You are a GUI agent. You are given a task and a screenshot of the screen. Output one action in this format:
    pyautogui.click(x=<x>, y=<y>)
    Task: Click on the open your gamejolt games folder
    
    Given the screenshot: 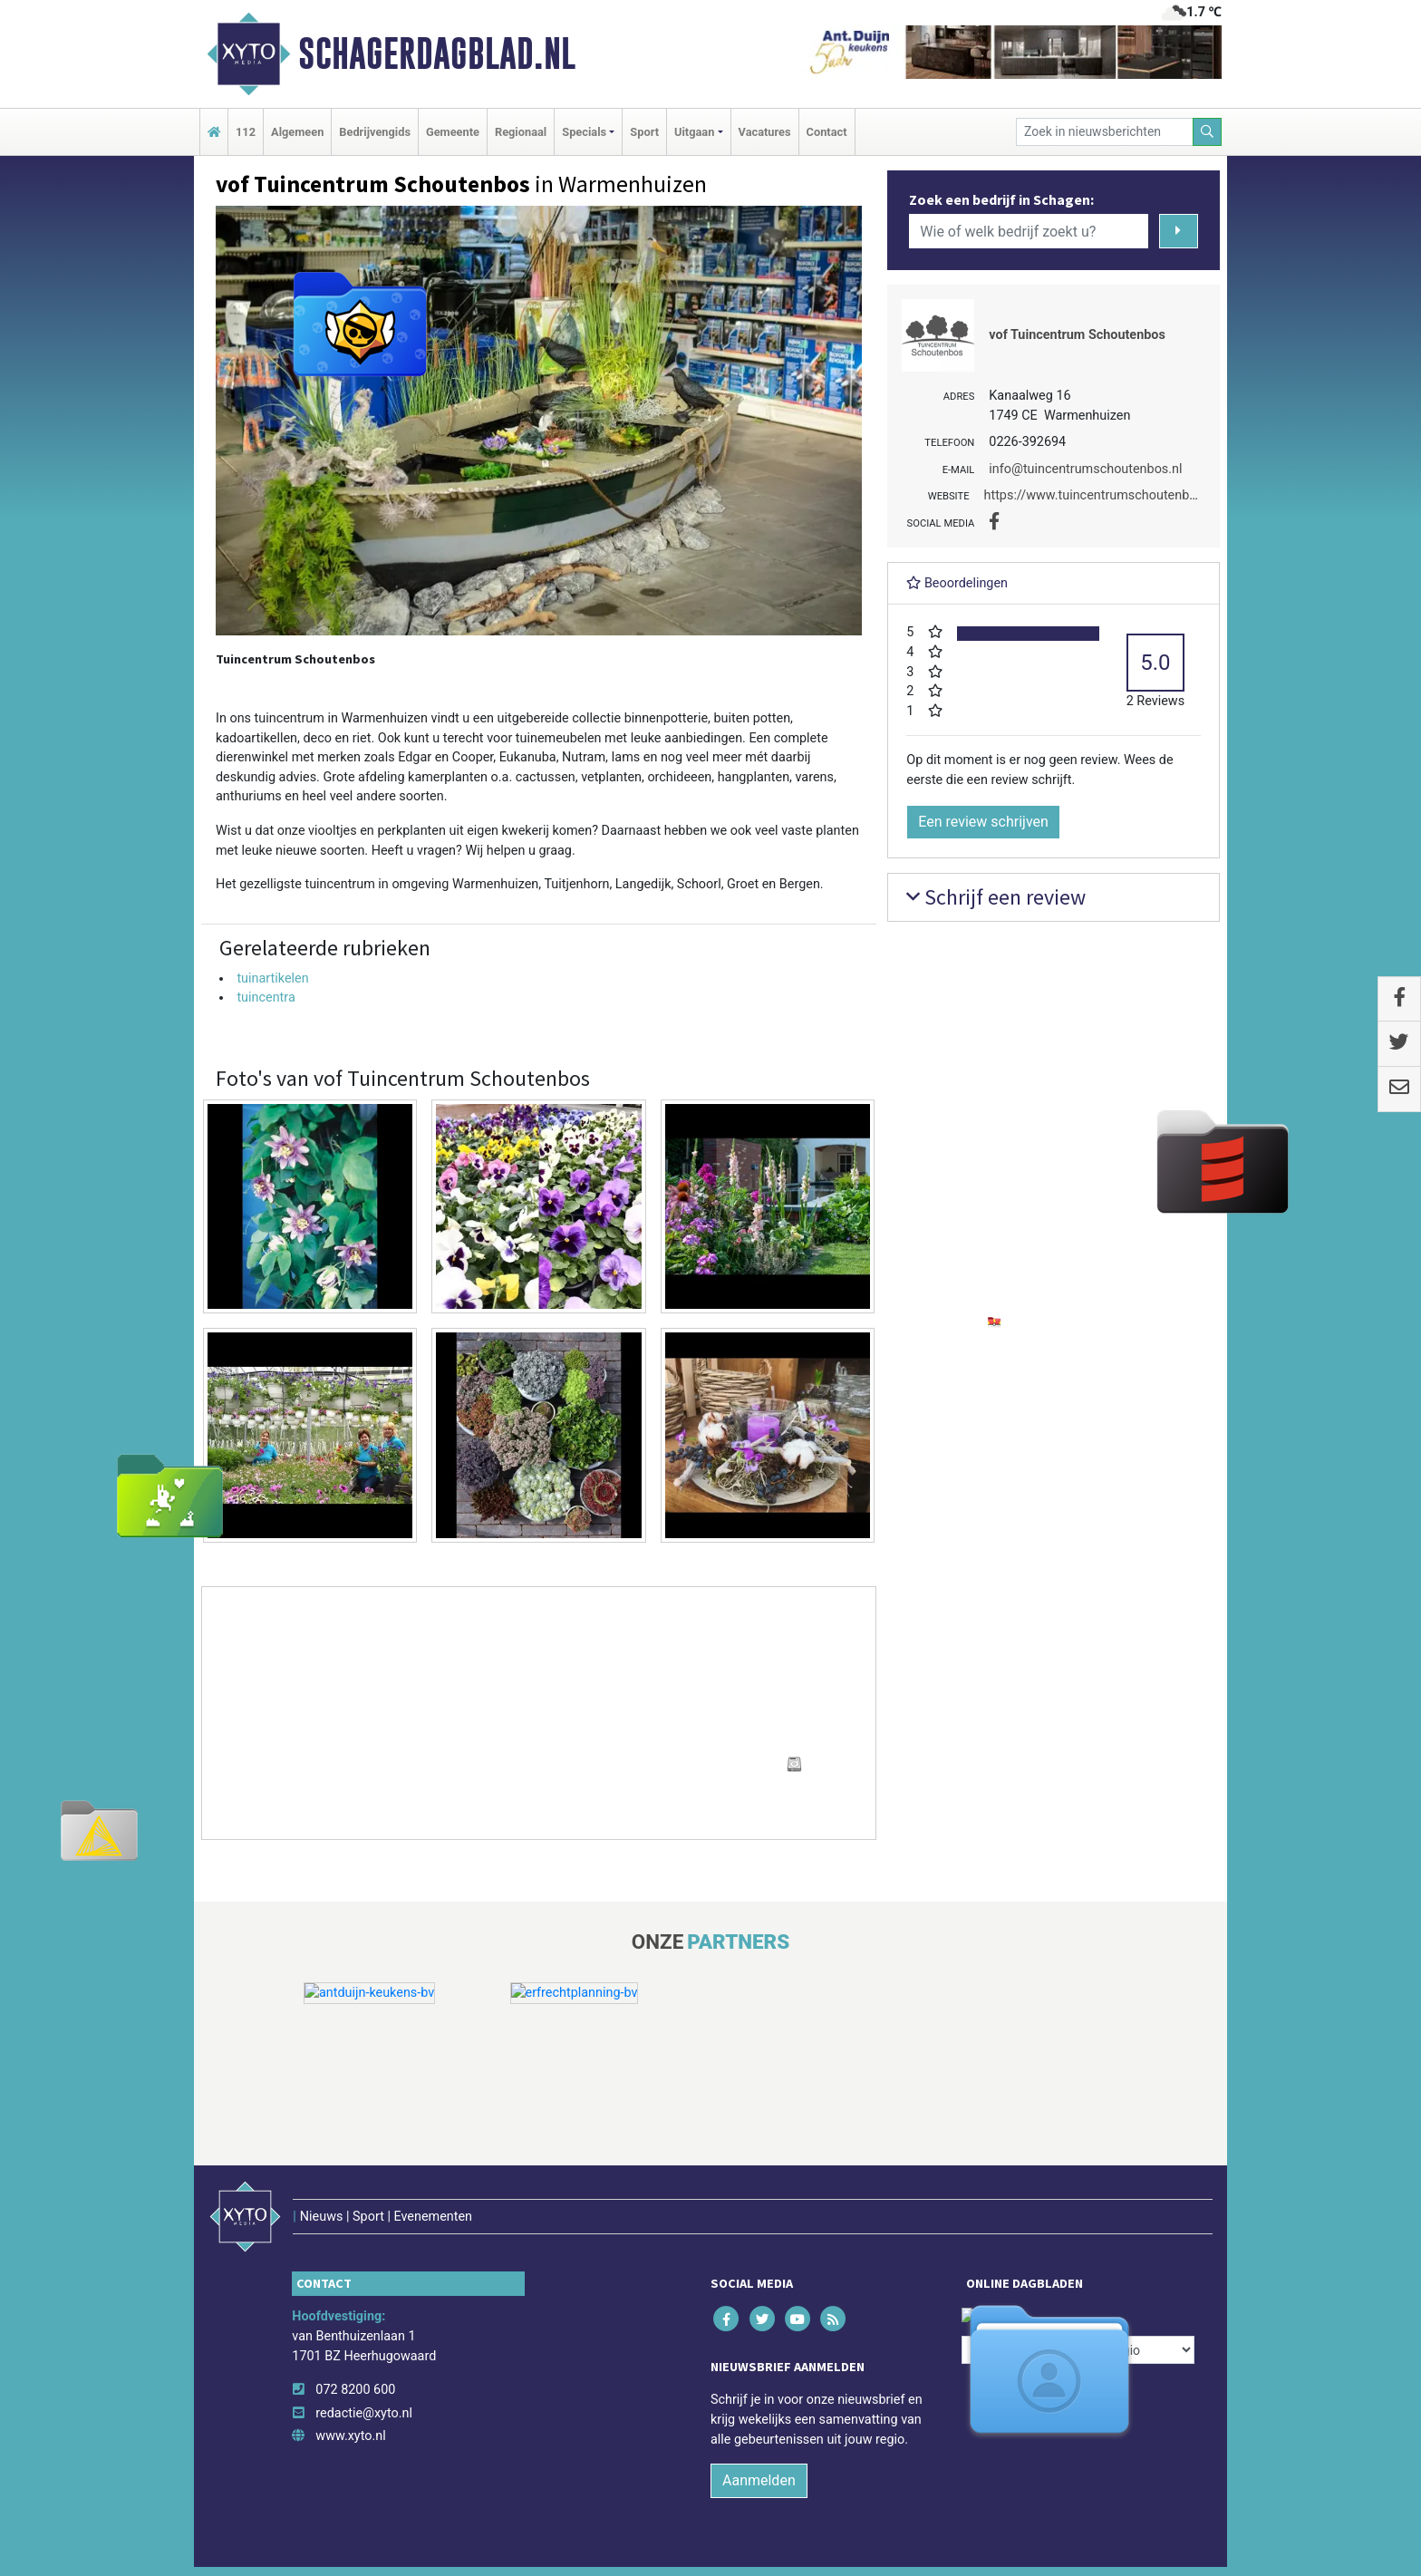 What is the action you would take?
    pyautogui.click(x=169, y=1498)
    